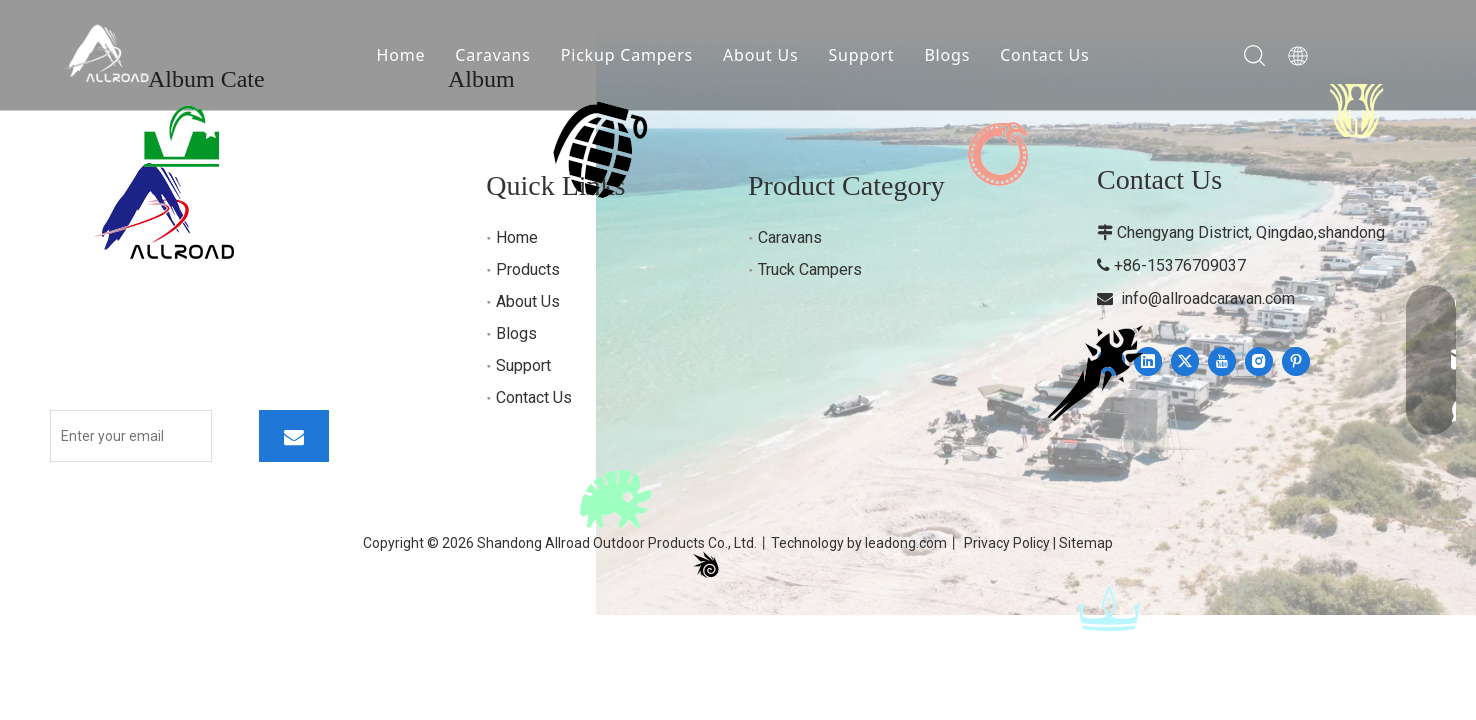  What do you see at coordinates (706, 564) in the screenshot?
I see `select snail creature or enemy type in game` at bounding box center [706, 564].